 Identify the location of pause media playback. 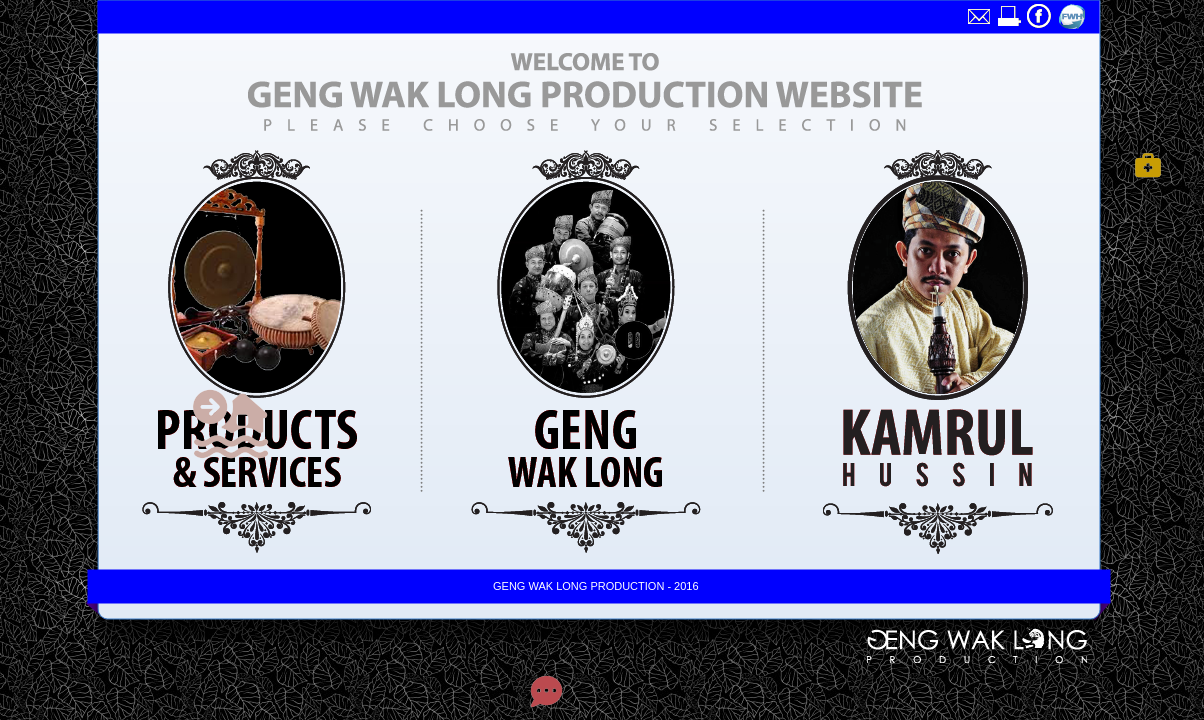
(634, 340).